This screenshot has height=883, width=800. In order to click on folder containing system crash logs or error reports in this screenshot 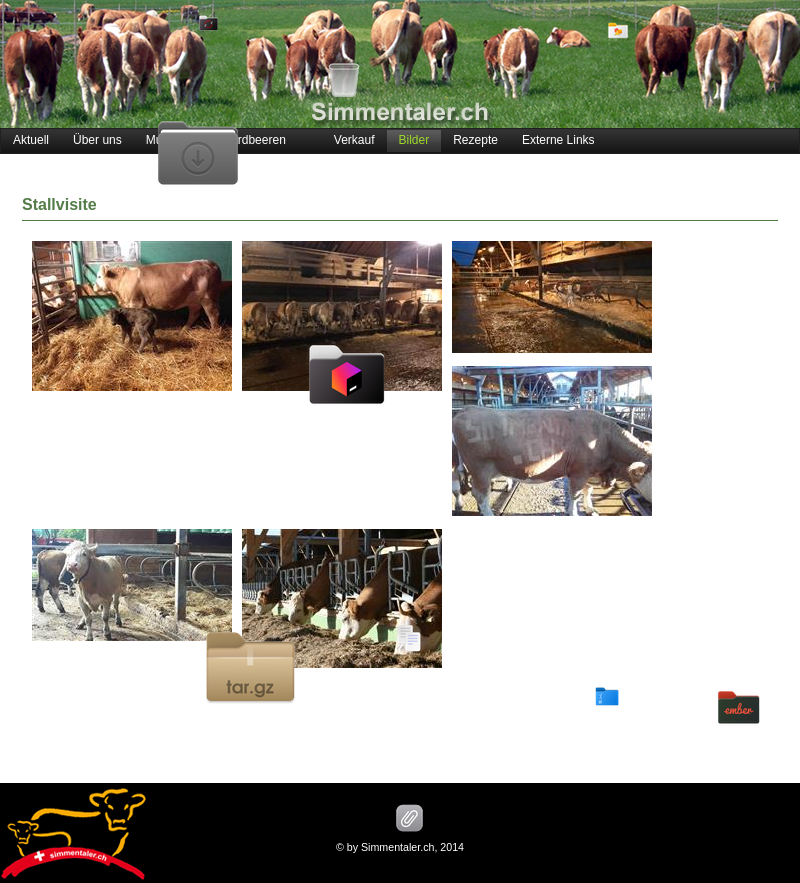, I will do `click(607, 697)`.